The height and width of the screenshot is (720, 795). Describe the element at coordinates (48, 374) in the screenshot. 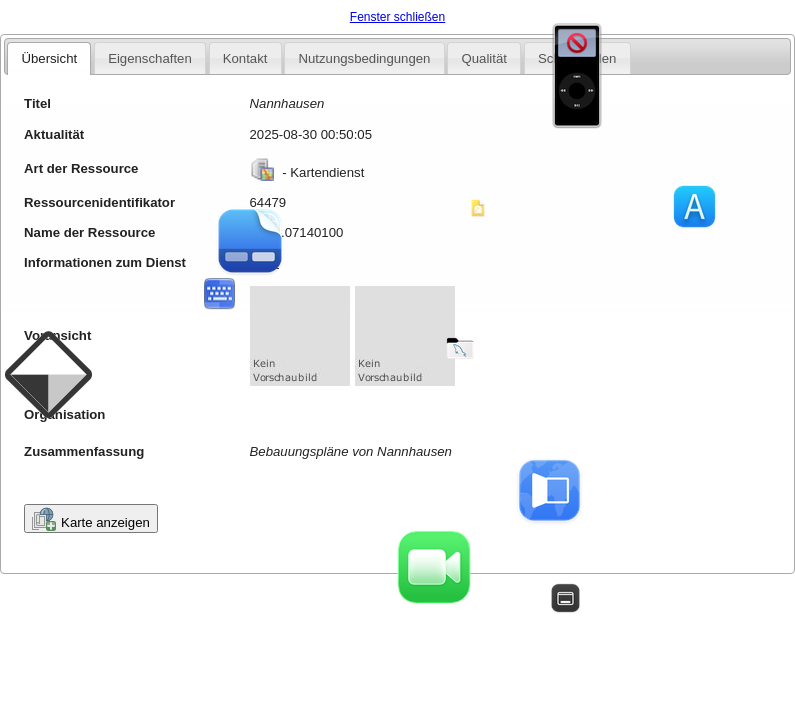

I see `open fragments torrent client` at that location.